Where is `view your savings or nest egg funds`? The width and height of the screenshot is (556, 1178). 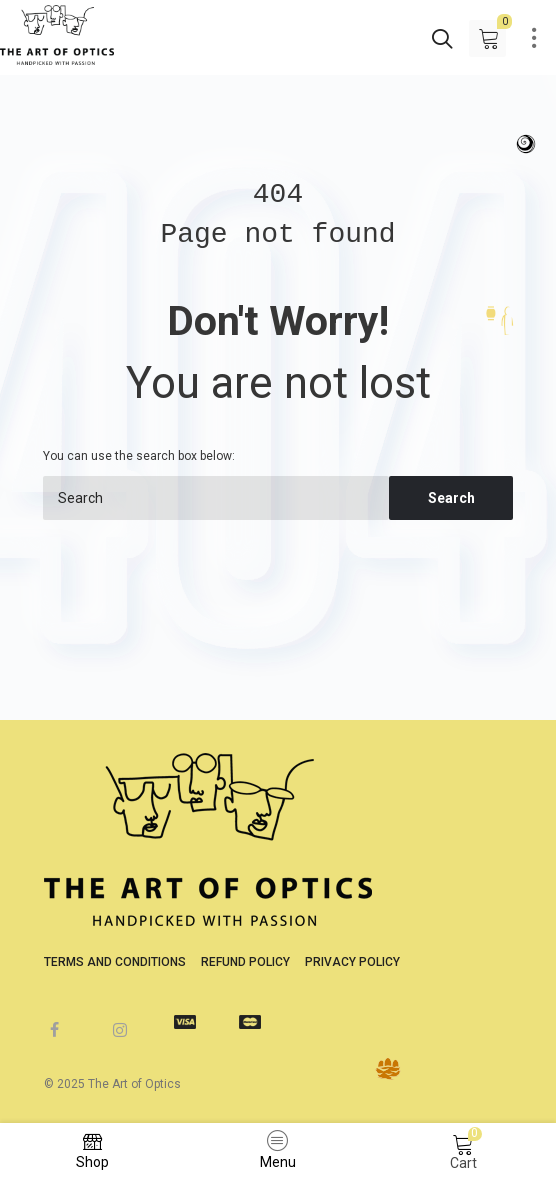
view your savings or nest egg funds is located at coordinates (387, 1067).